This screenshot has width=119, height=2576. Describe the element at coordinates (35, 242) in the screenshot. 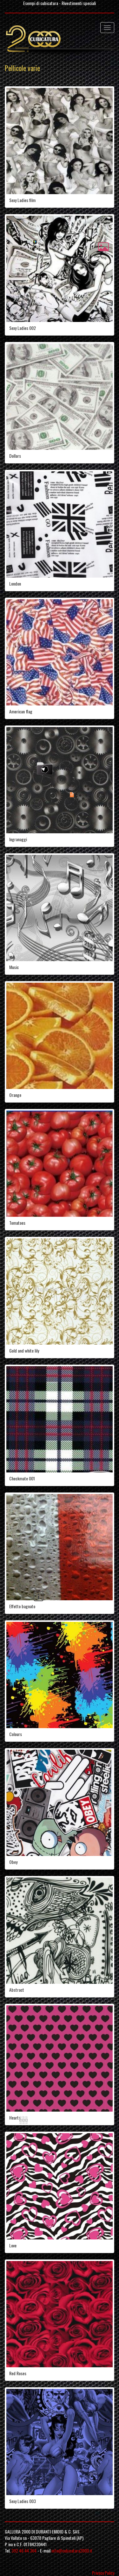

I see `open the passwords app` at that location.